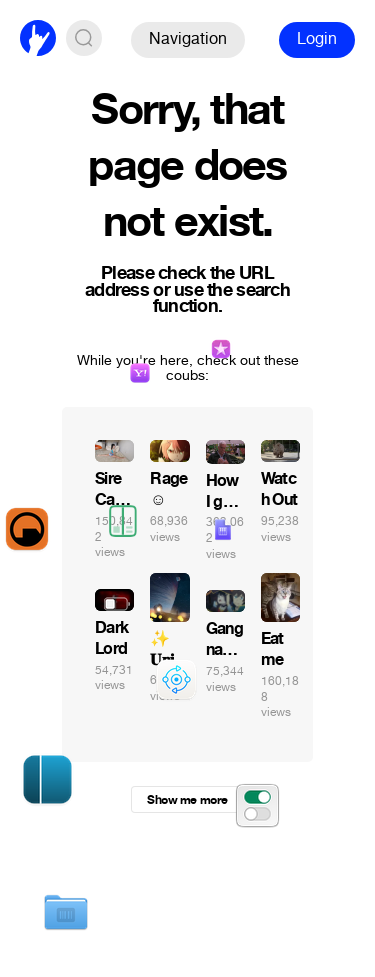  I want to click on open folder containing scanned OCR documents, so click(66, 912).